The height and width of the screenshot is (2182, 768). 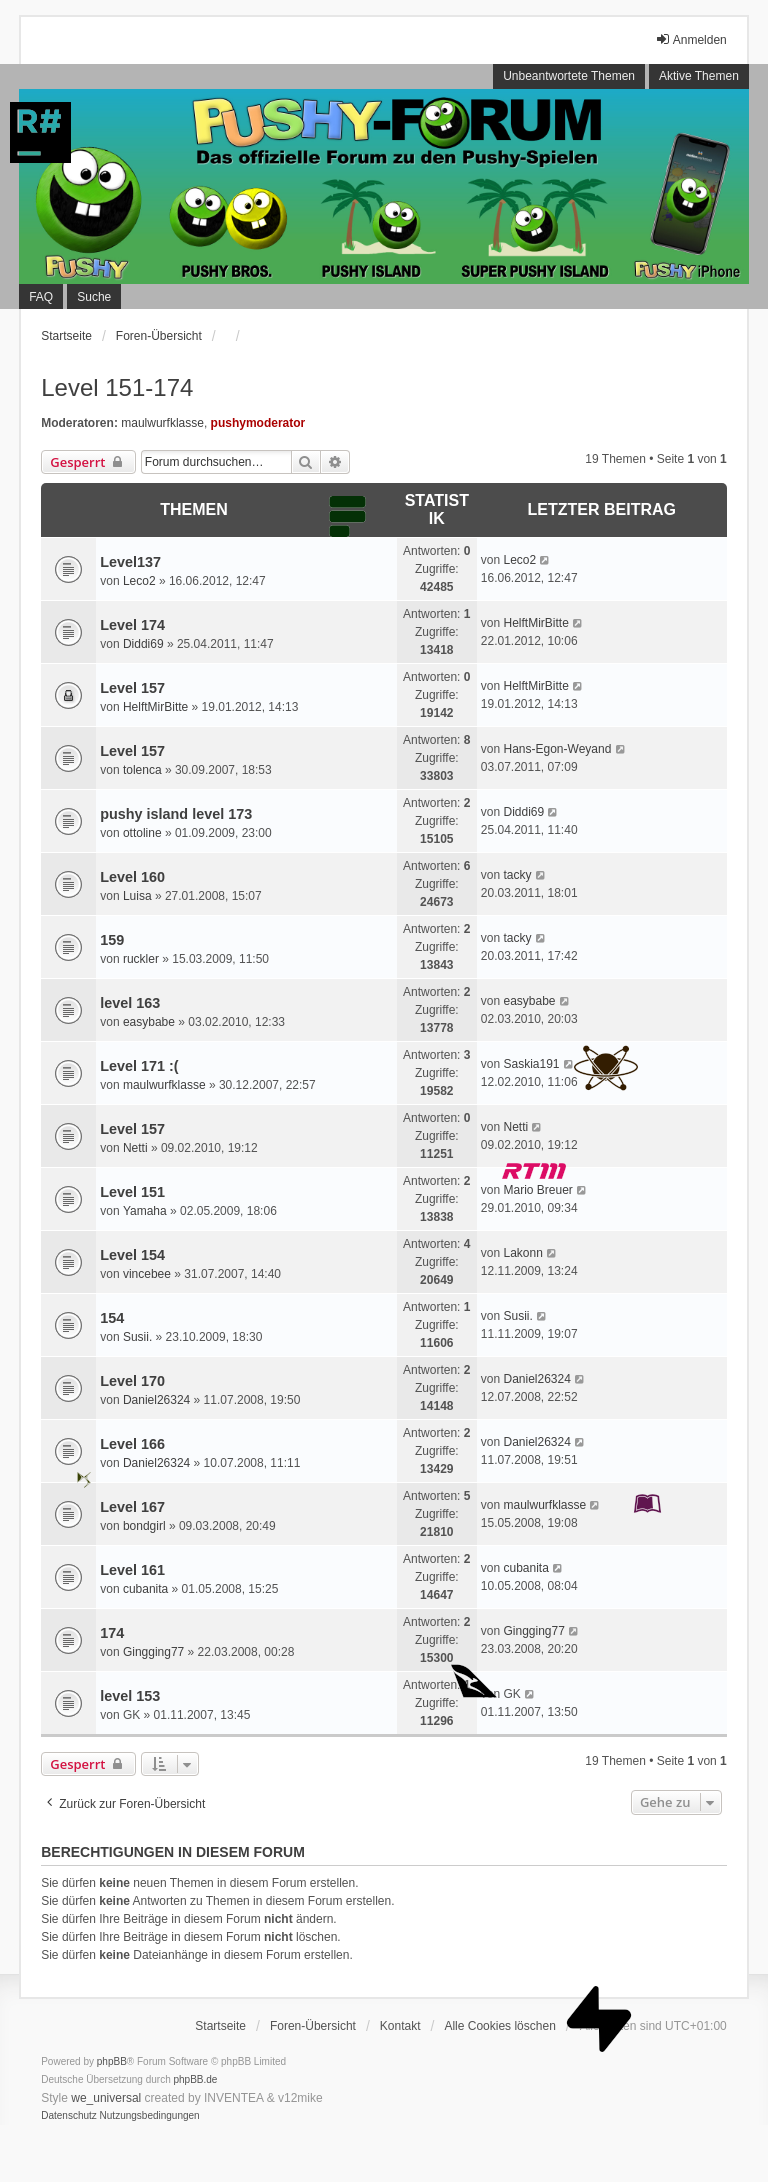 I want to click on leanpub publishing platform logo, so click(x=647, y=1503).